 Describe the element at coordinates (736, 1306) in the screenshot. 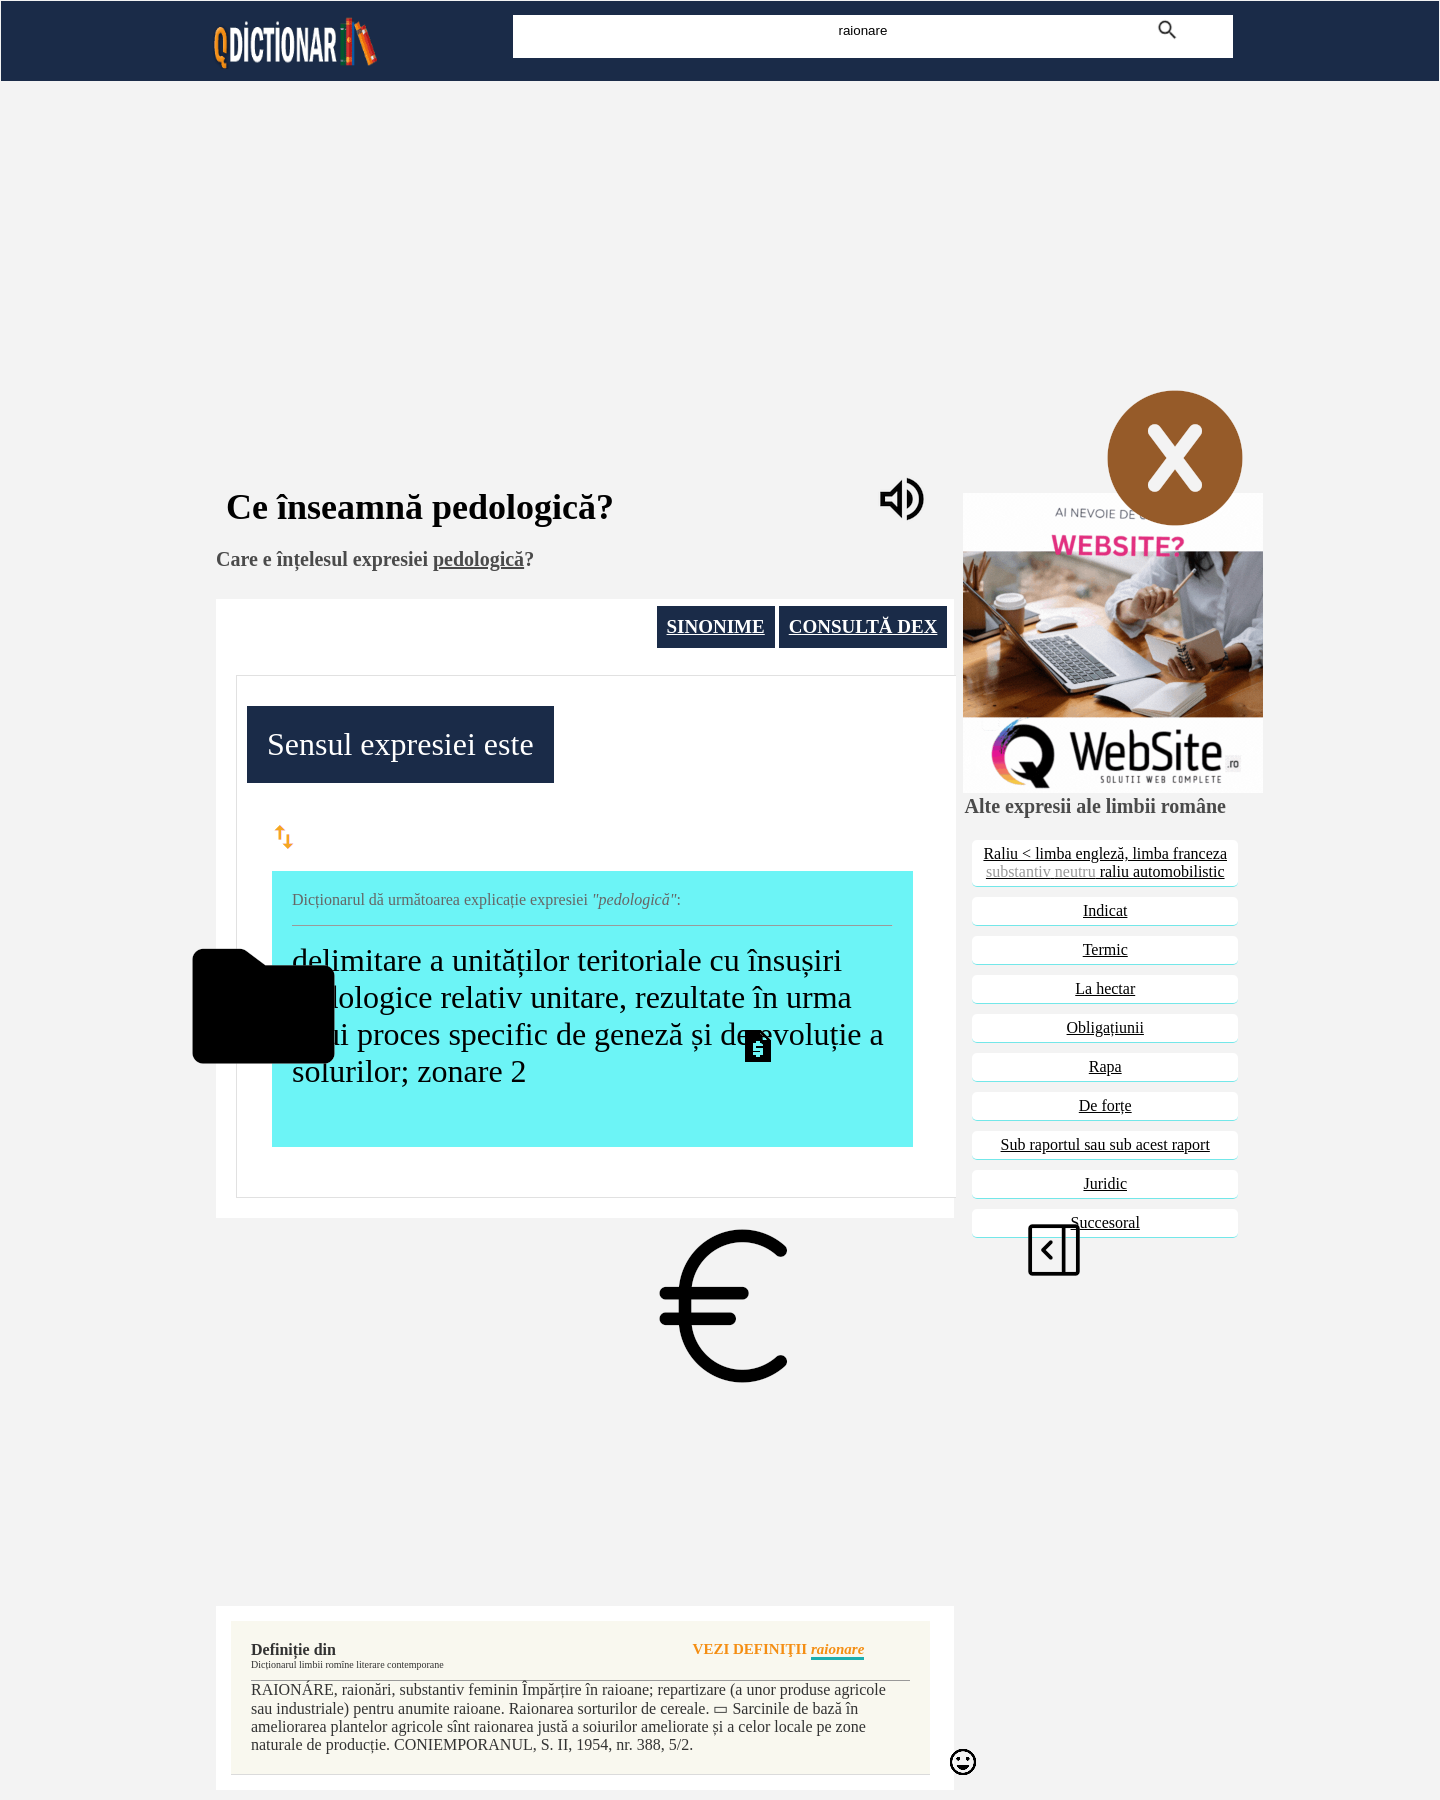

I see `view prices in euros` at that location.